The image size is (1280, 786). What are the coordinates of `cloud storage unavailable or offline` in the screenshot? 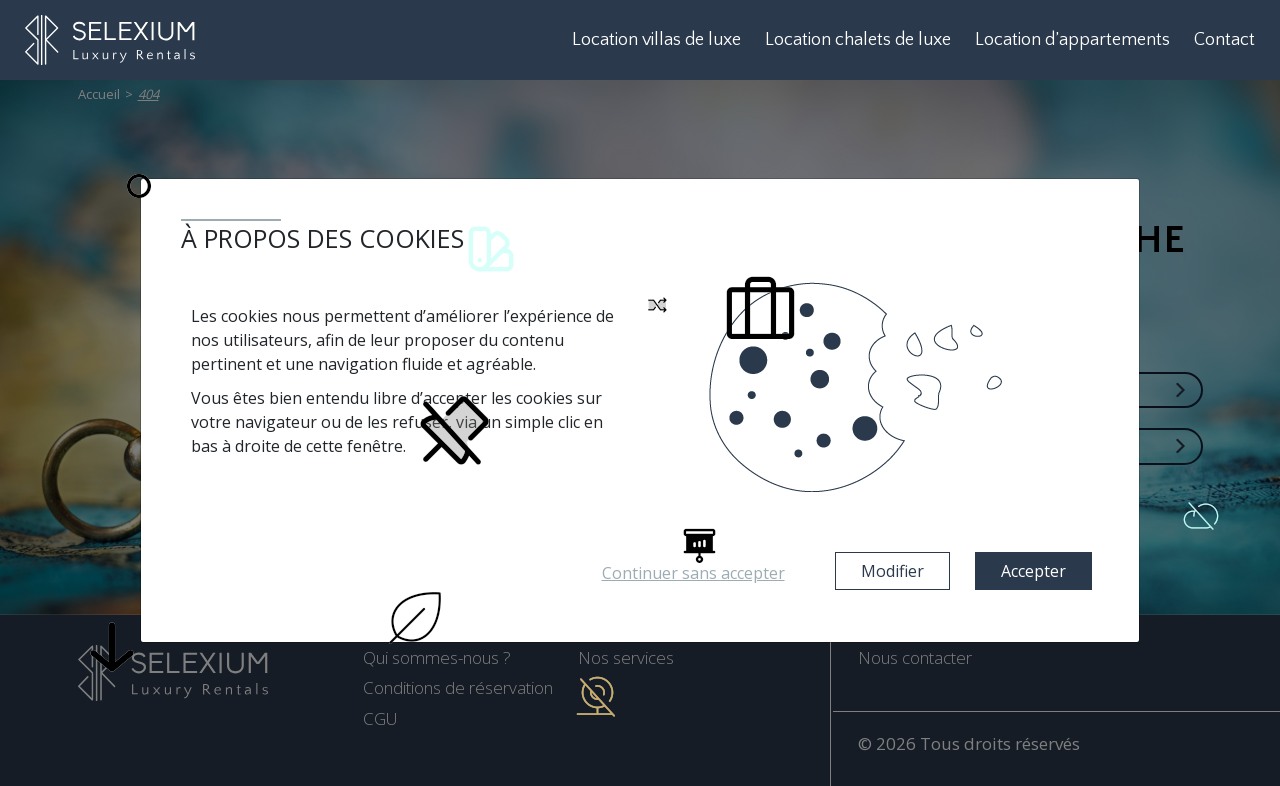 It's located at (1201, 516).